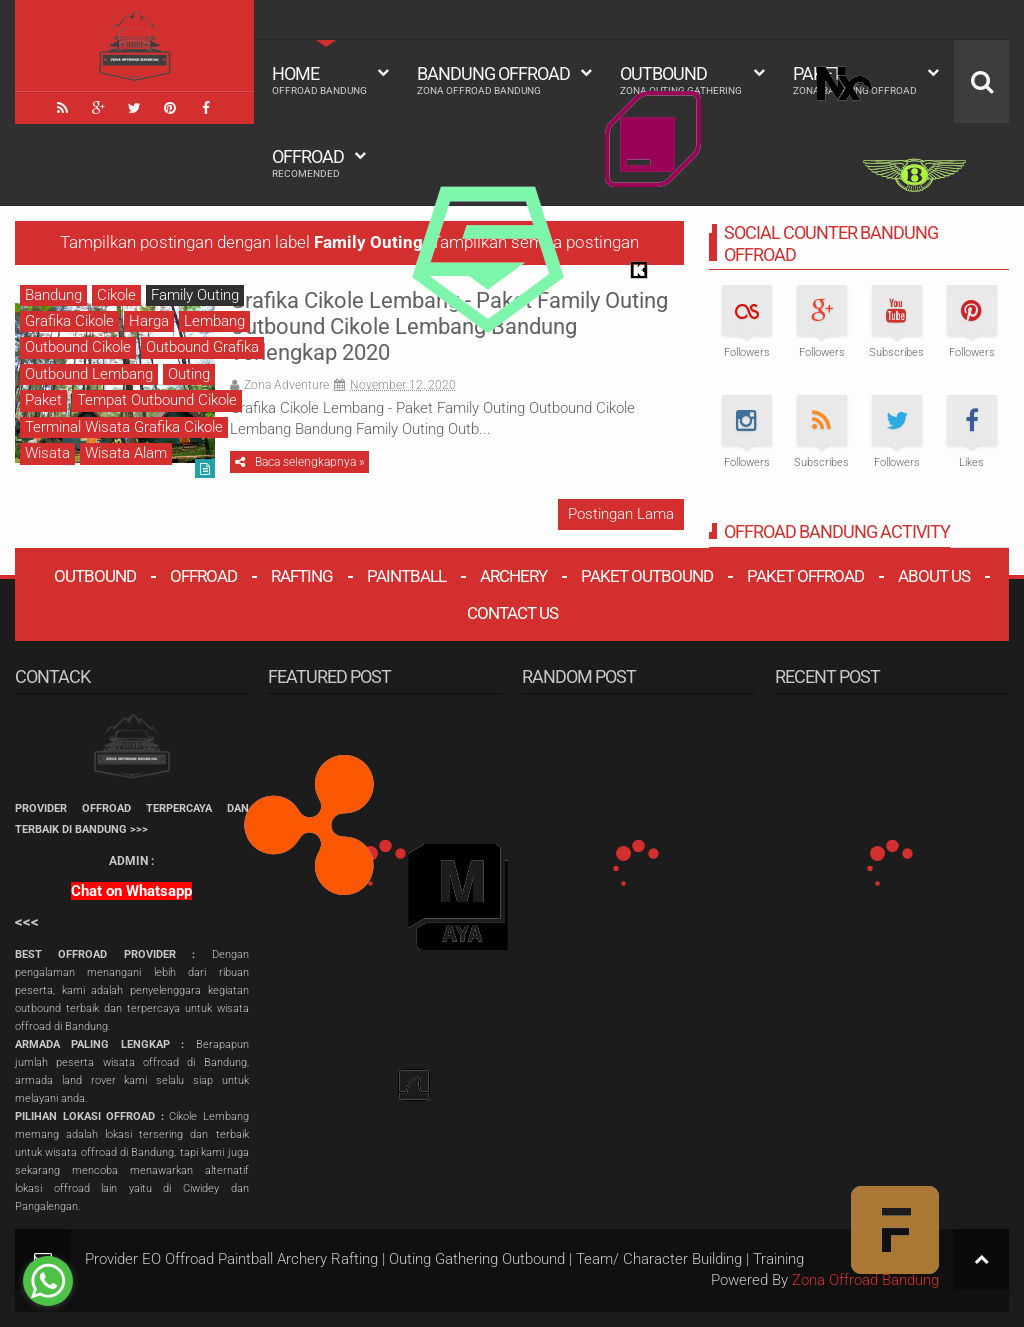 This screenshot has height=1327, width=1024. I want to click on jetbrains company logo, so click(653, 139).